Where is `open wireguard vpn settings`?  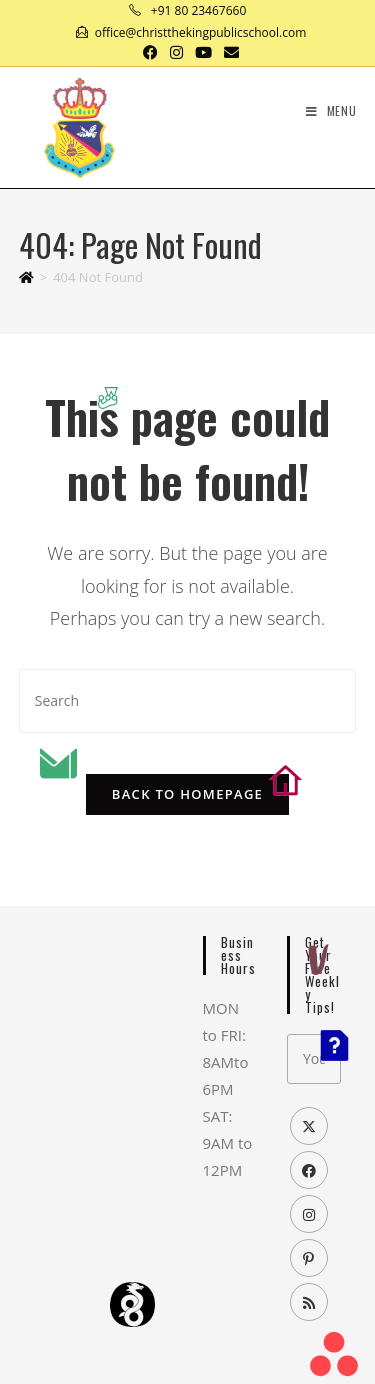 open wireguard vpn settings is located at coordinates (132, 1304).